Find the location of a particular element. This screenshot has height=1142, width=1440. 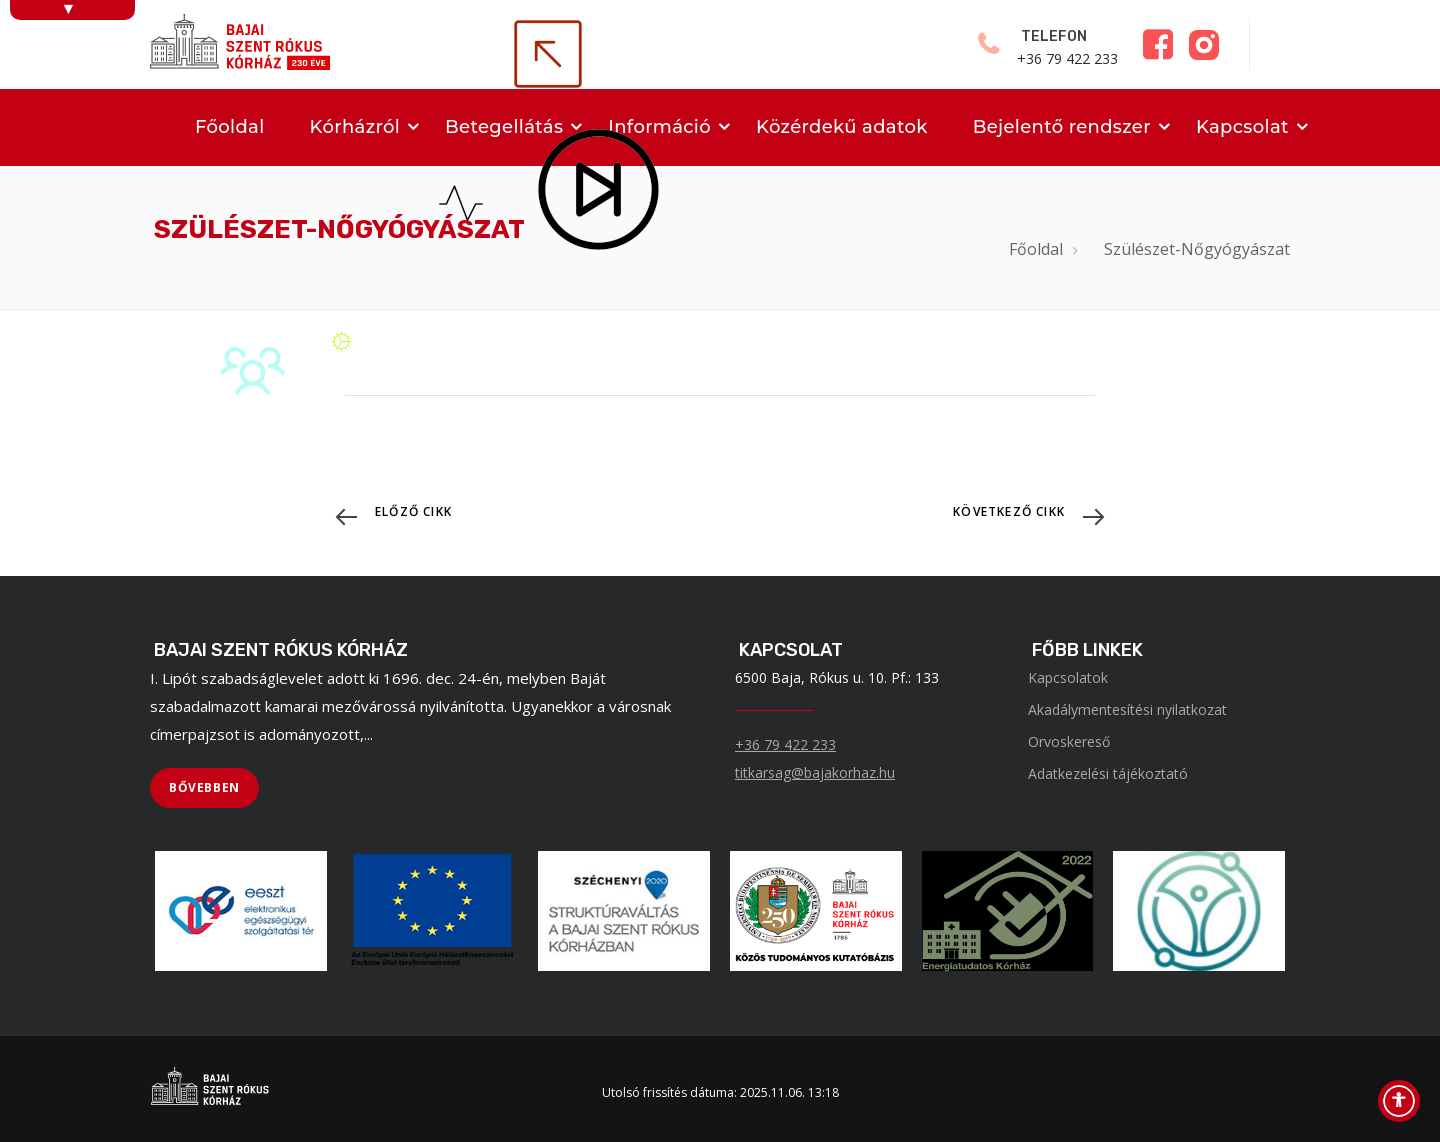

view health or heart rate monitoring is located at coordinates (461, 204).